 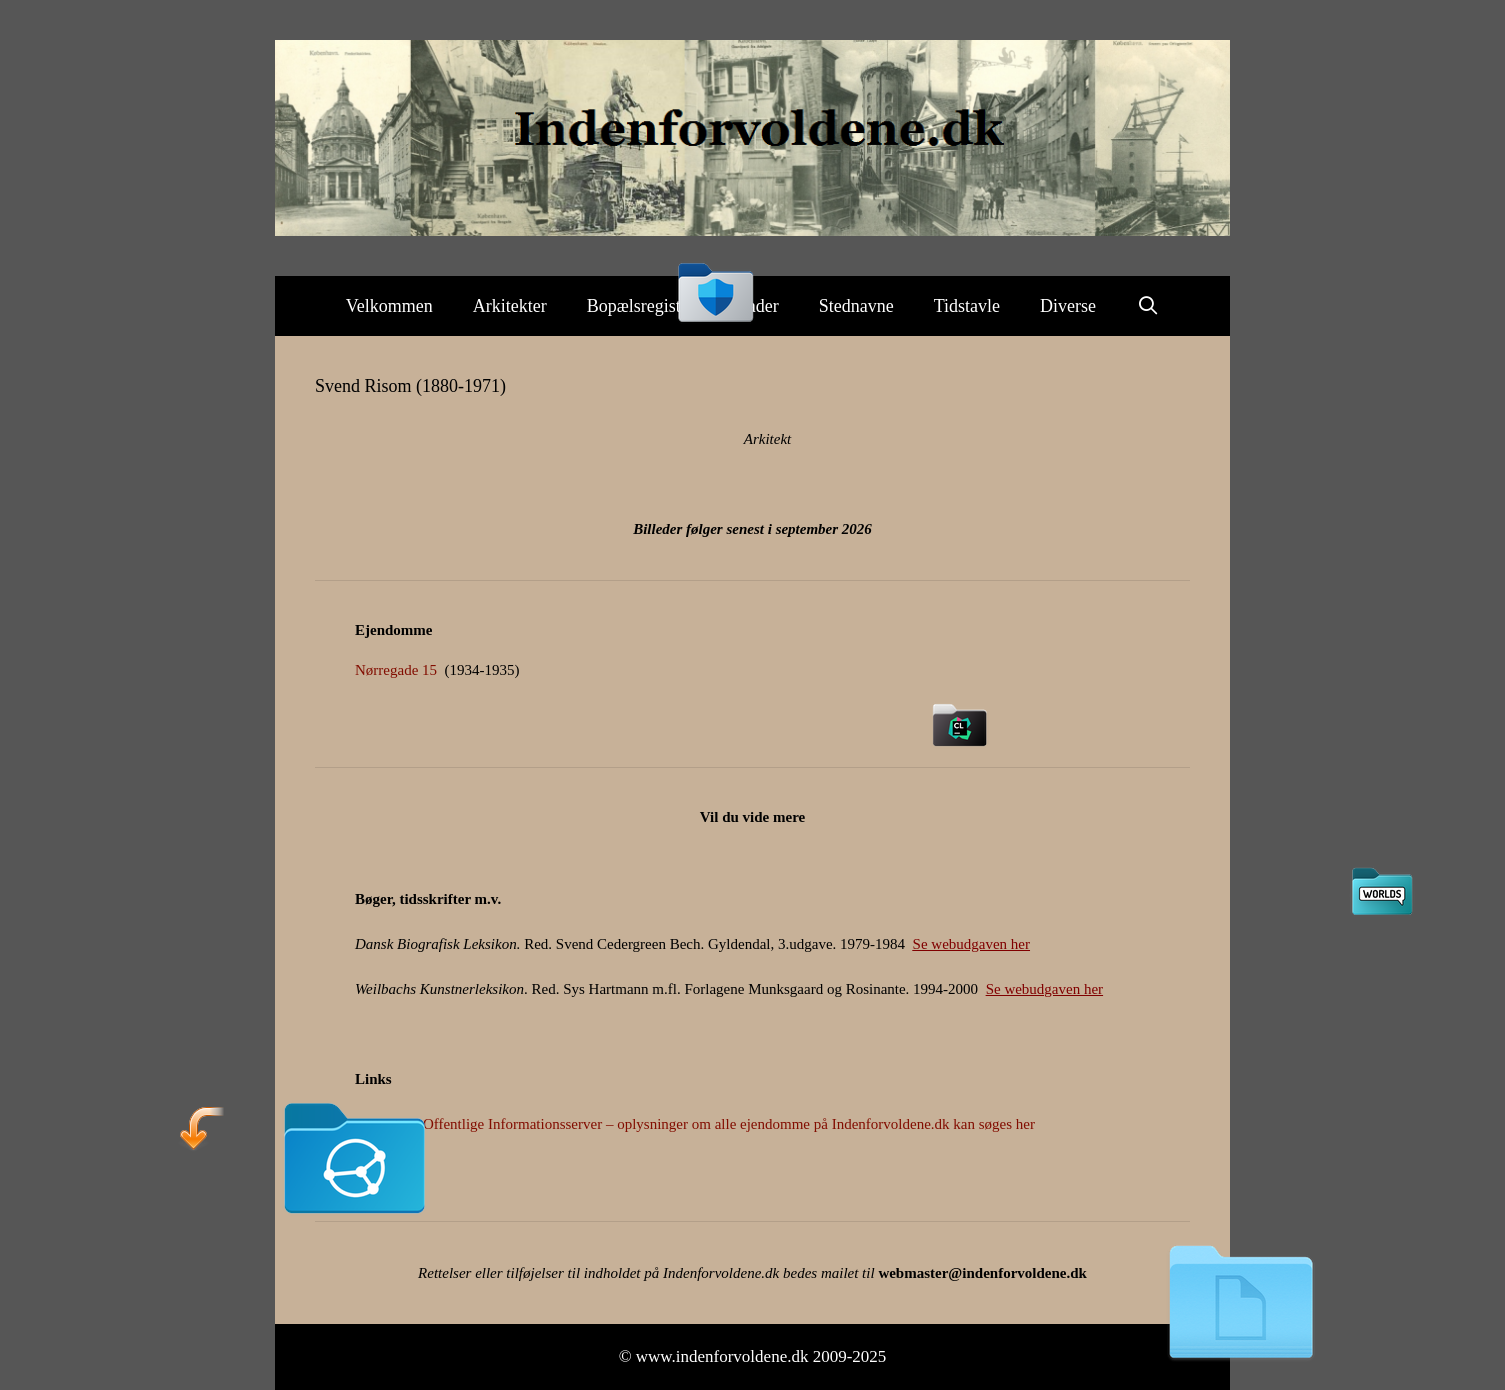 What do you see at coordinates (200, 1130) in the screenshot?
I see `rotate object counterclockwise` at bounding box center [200, 1130].